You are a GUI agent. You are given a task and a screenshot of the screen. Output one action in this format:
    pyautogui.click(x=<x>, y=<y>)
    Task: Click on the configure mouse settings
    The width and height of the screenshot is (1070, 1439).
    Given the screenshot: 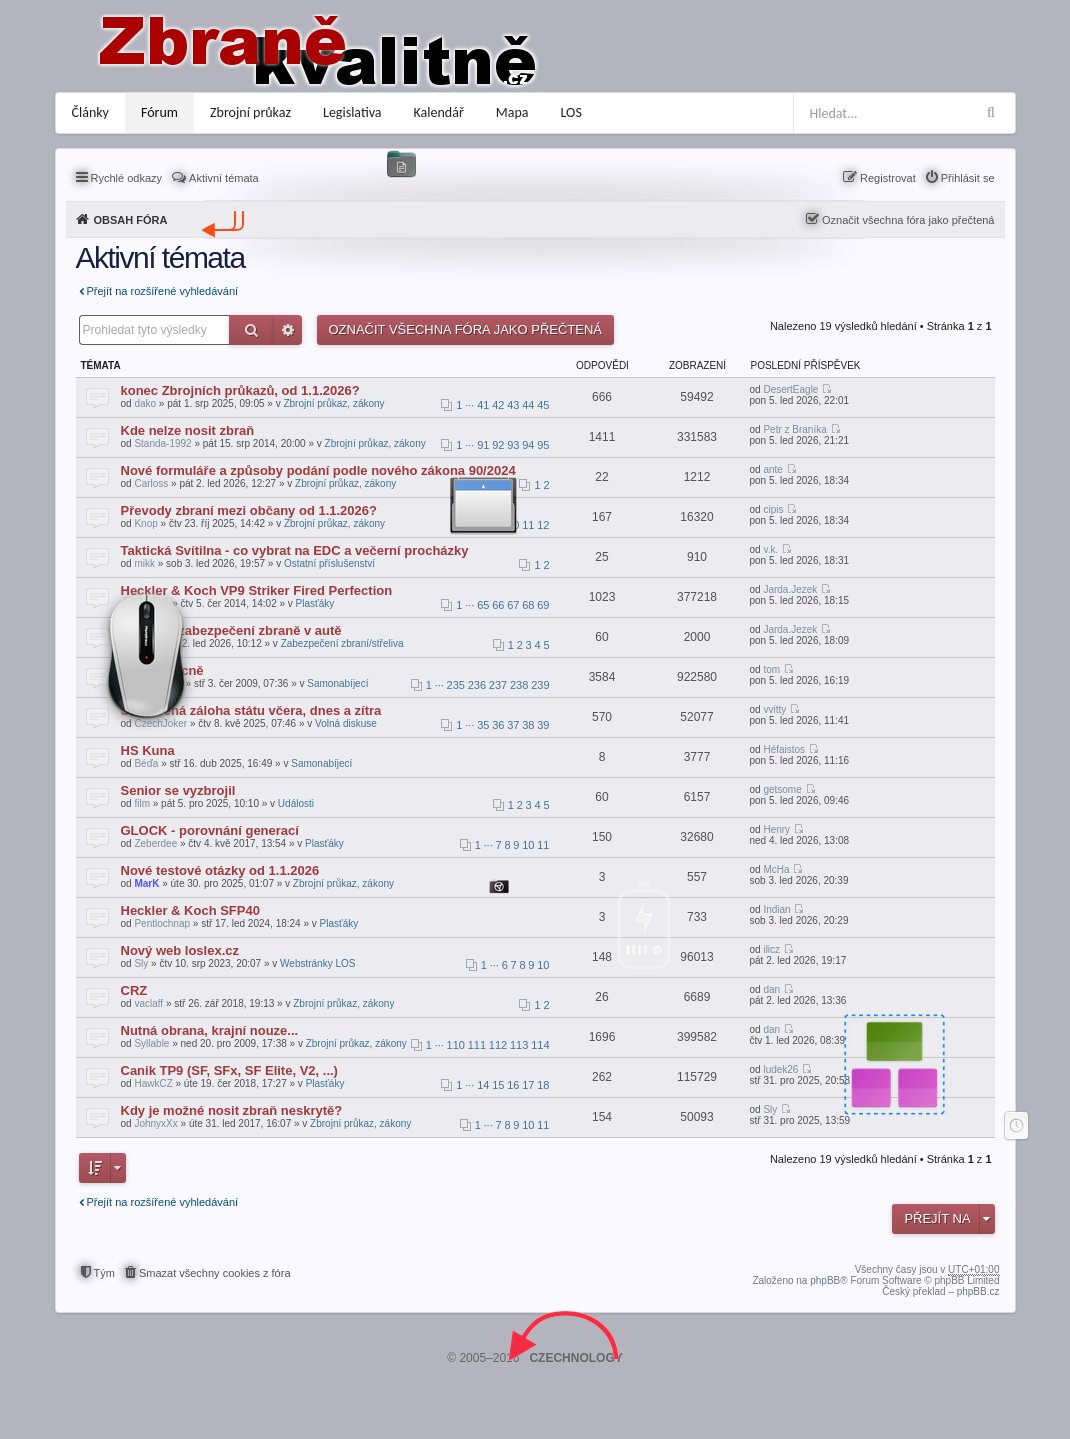 What is the action you would take?
    pyautogui.click(x=146, y=658)
    